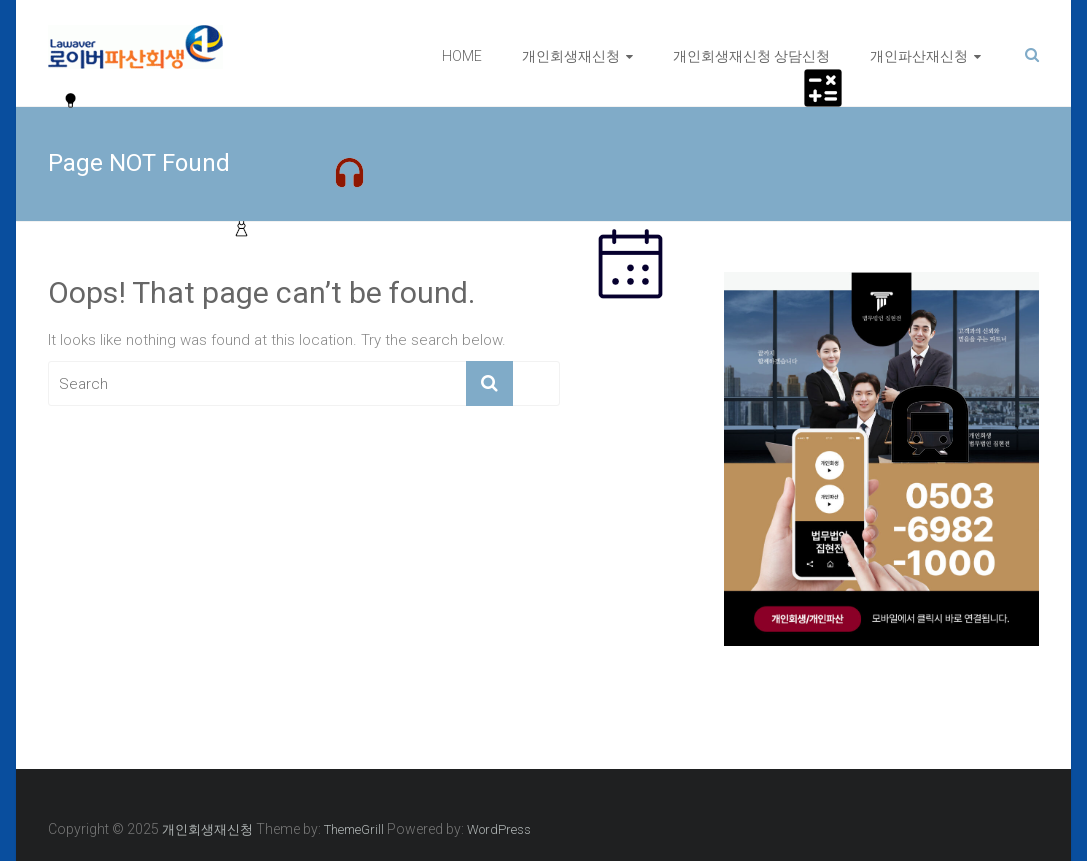 This screenshot has height=861, width=1087. What do you see at coordinates (630, 266) in the screenshot?
I see `view calendar events` at bounding box center [630, 266].